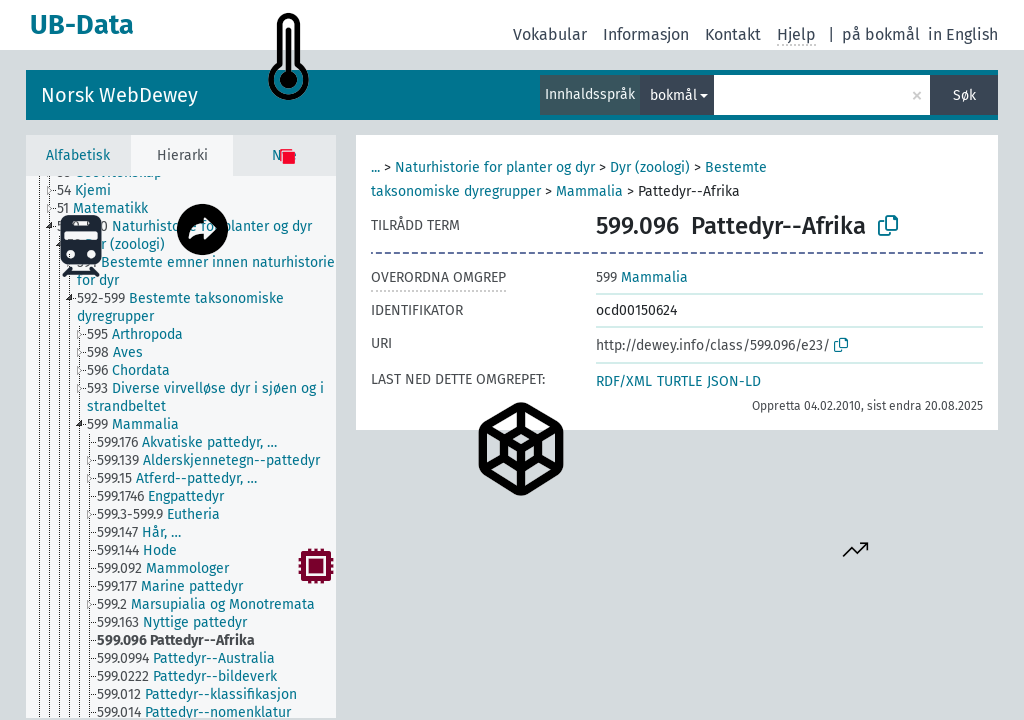 Image resolution: width=1024 pixels, height=720 pixels. What do you see at coordinates (81, 246) in the screenshot?
I see `view subway or metro transit options` at bounding box center [81, 246].